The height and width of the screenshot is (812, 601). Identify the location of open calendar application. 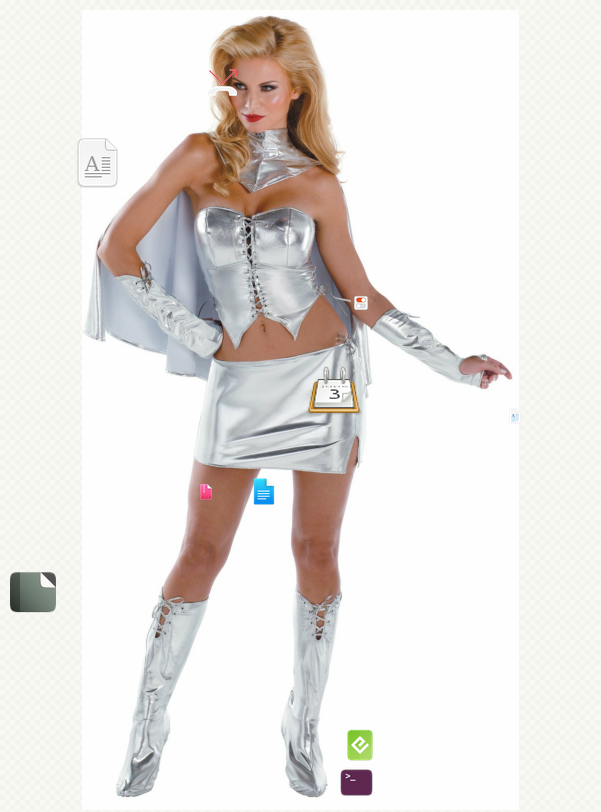
(334, 393).